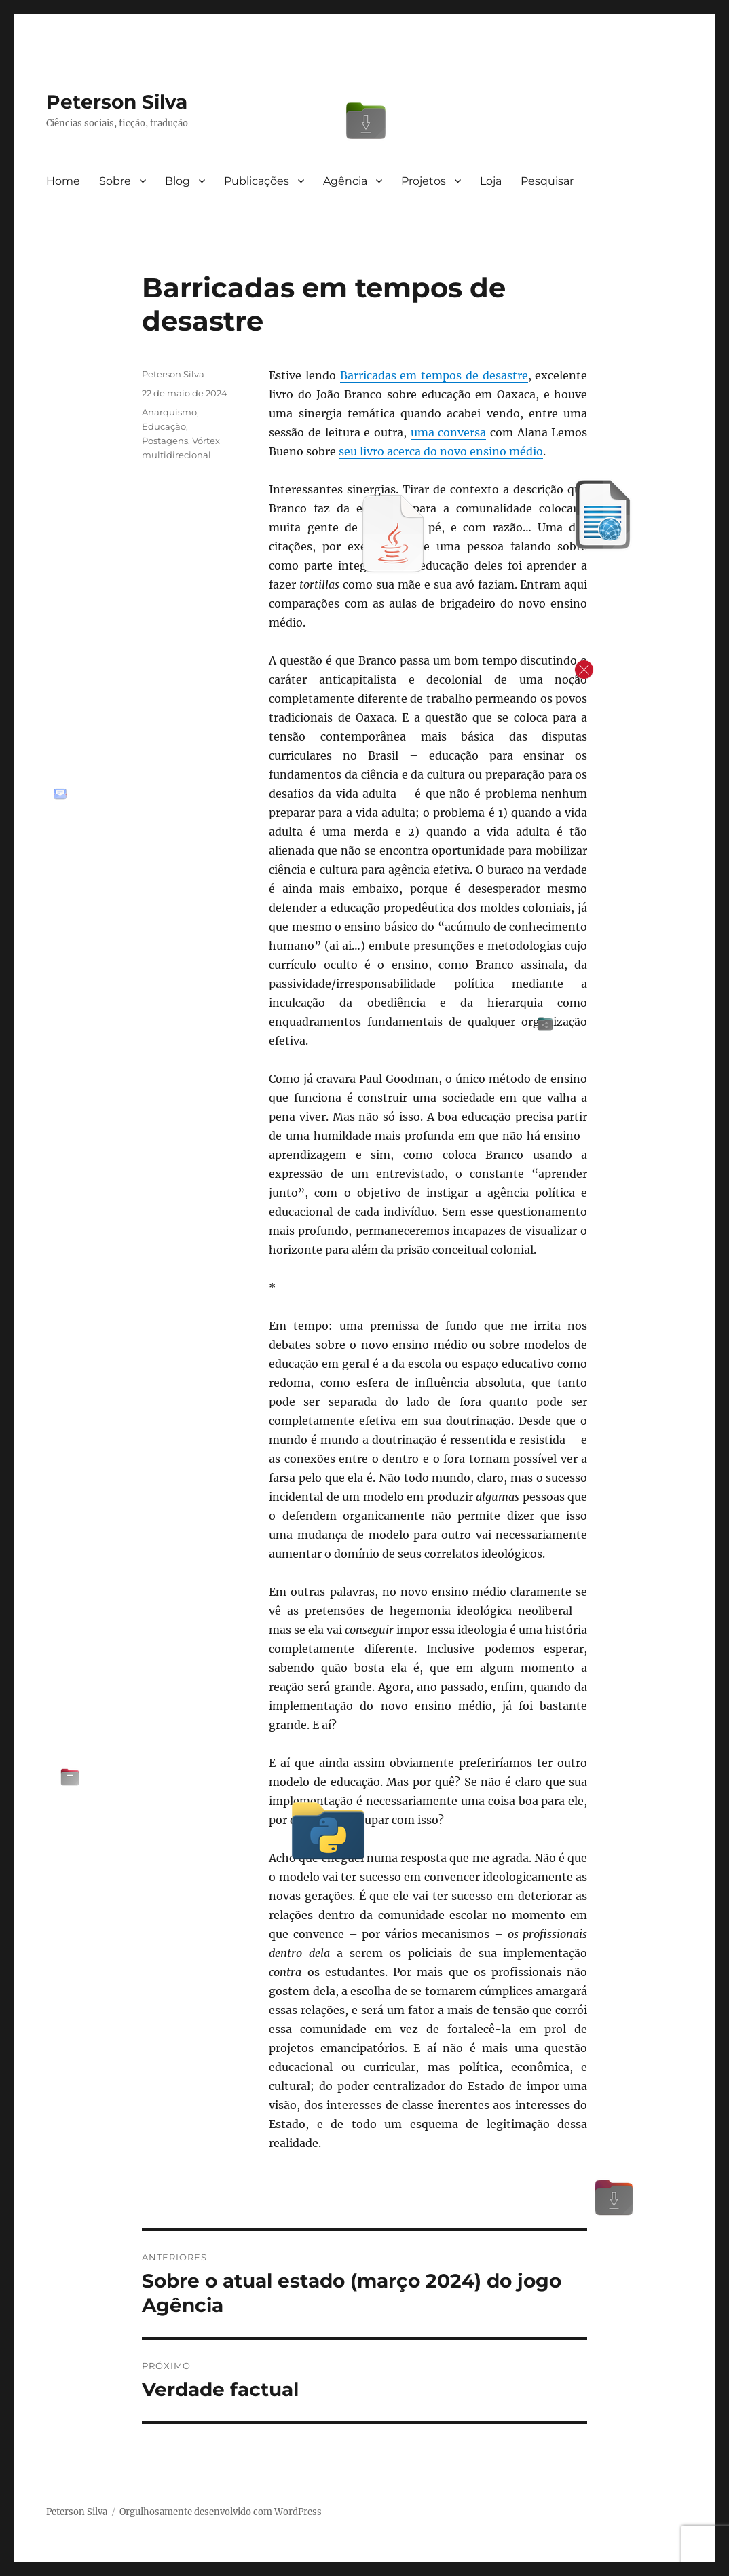 This screenshot has width=729, height=2576. Describe the element at coordinates (70, 1777) in the screenshot. I see `open the file manager application` at that location.